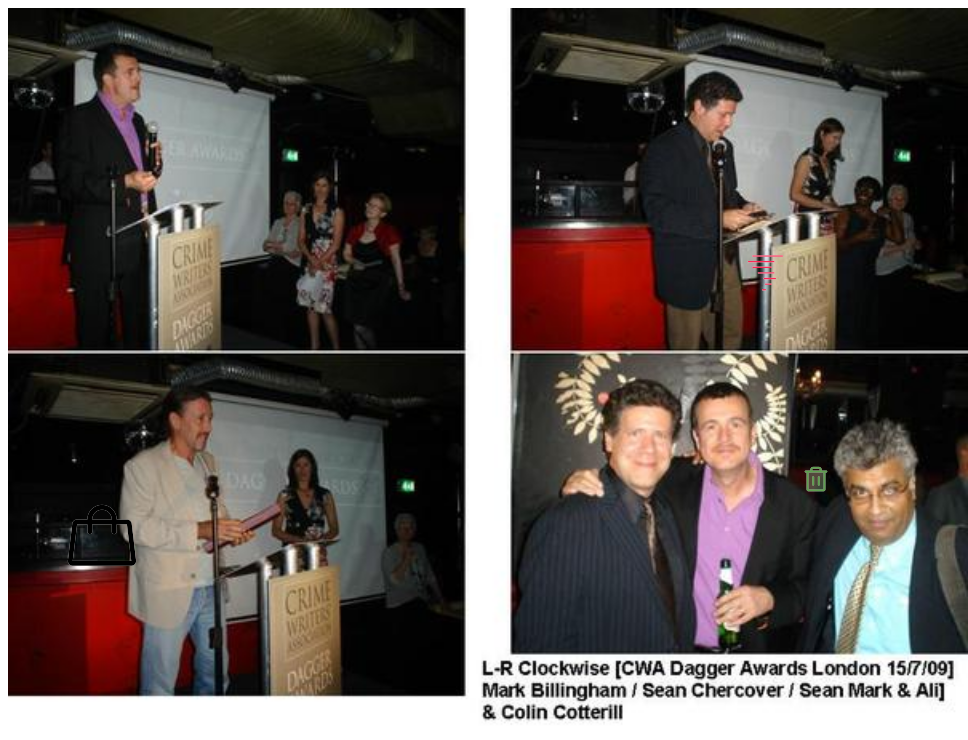 The height and width of the screenshot is (740, 968). What do you see at coordinates (102, 539) in the screenshot?
I see `view your shopping bag` at bounding box center [102, 539].